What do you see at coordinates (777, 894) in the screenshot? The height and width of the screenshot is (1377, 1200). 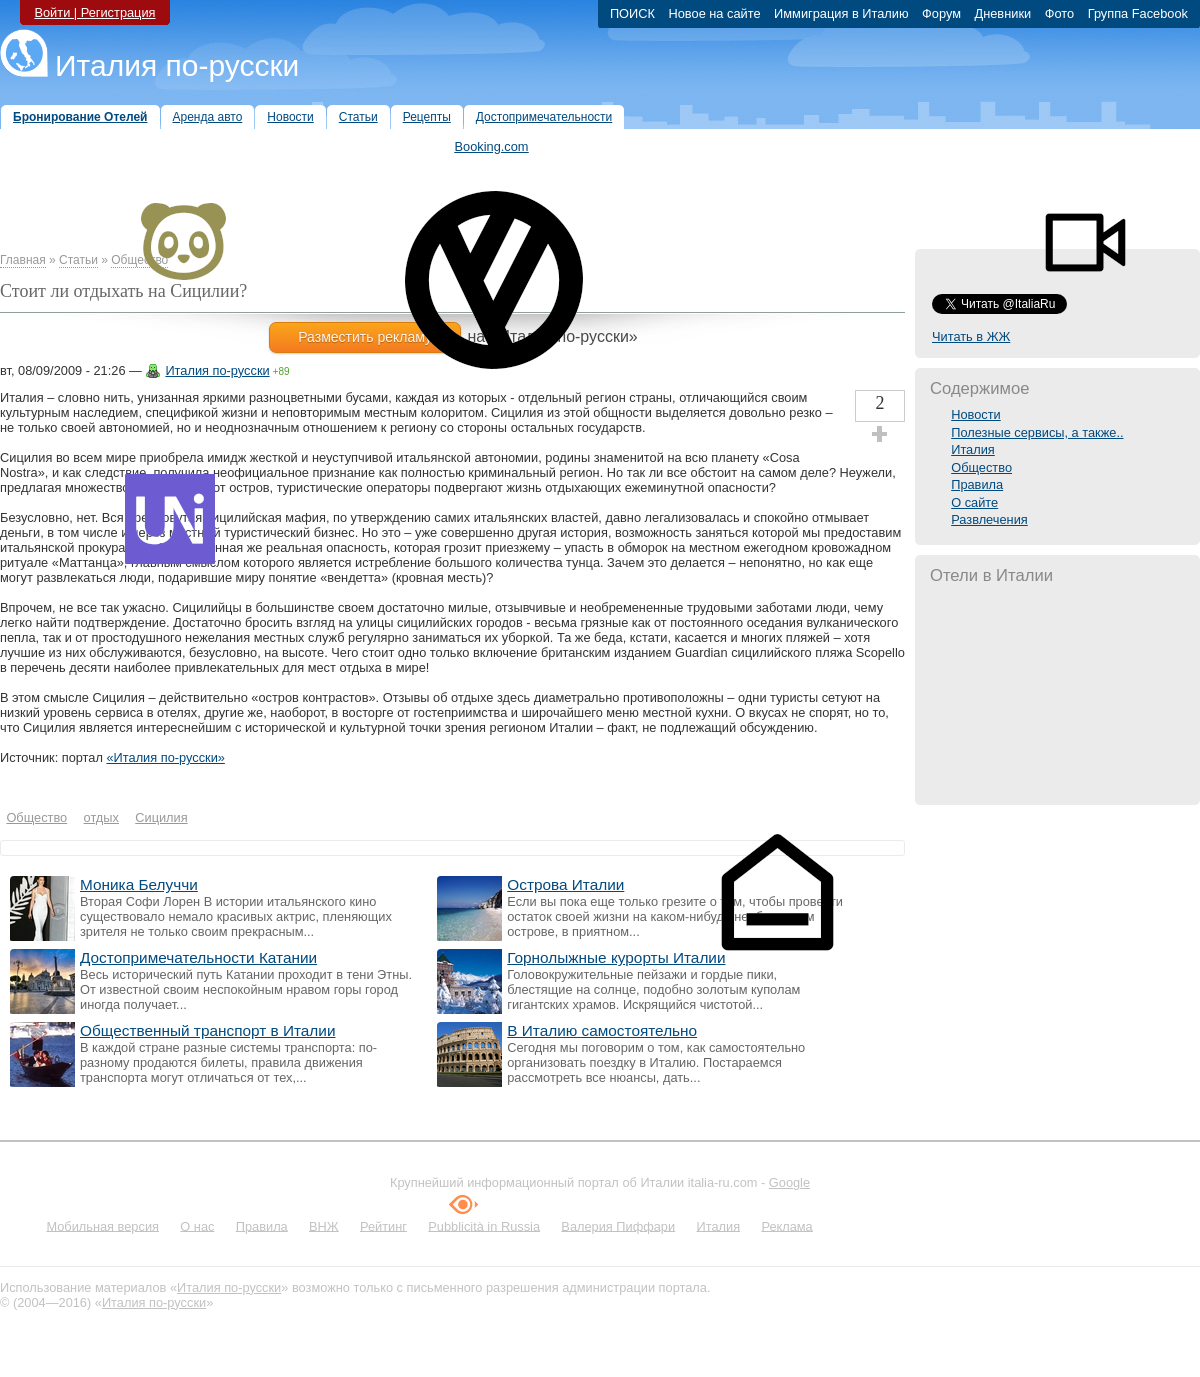 I see `navigate to home screen` at bounding box center [777, 894].